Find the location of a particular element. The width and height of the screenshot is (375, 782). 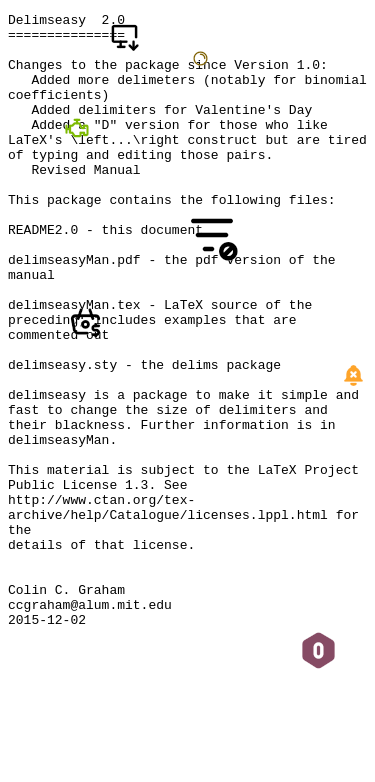

view engine or vehicle diagnostics is located at coordinates (77, 128).